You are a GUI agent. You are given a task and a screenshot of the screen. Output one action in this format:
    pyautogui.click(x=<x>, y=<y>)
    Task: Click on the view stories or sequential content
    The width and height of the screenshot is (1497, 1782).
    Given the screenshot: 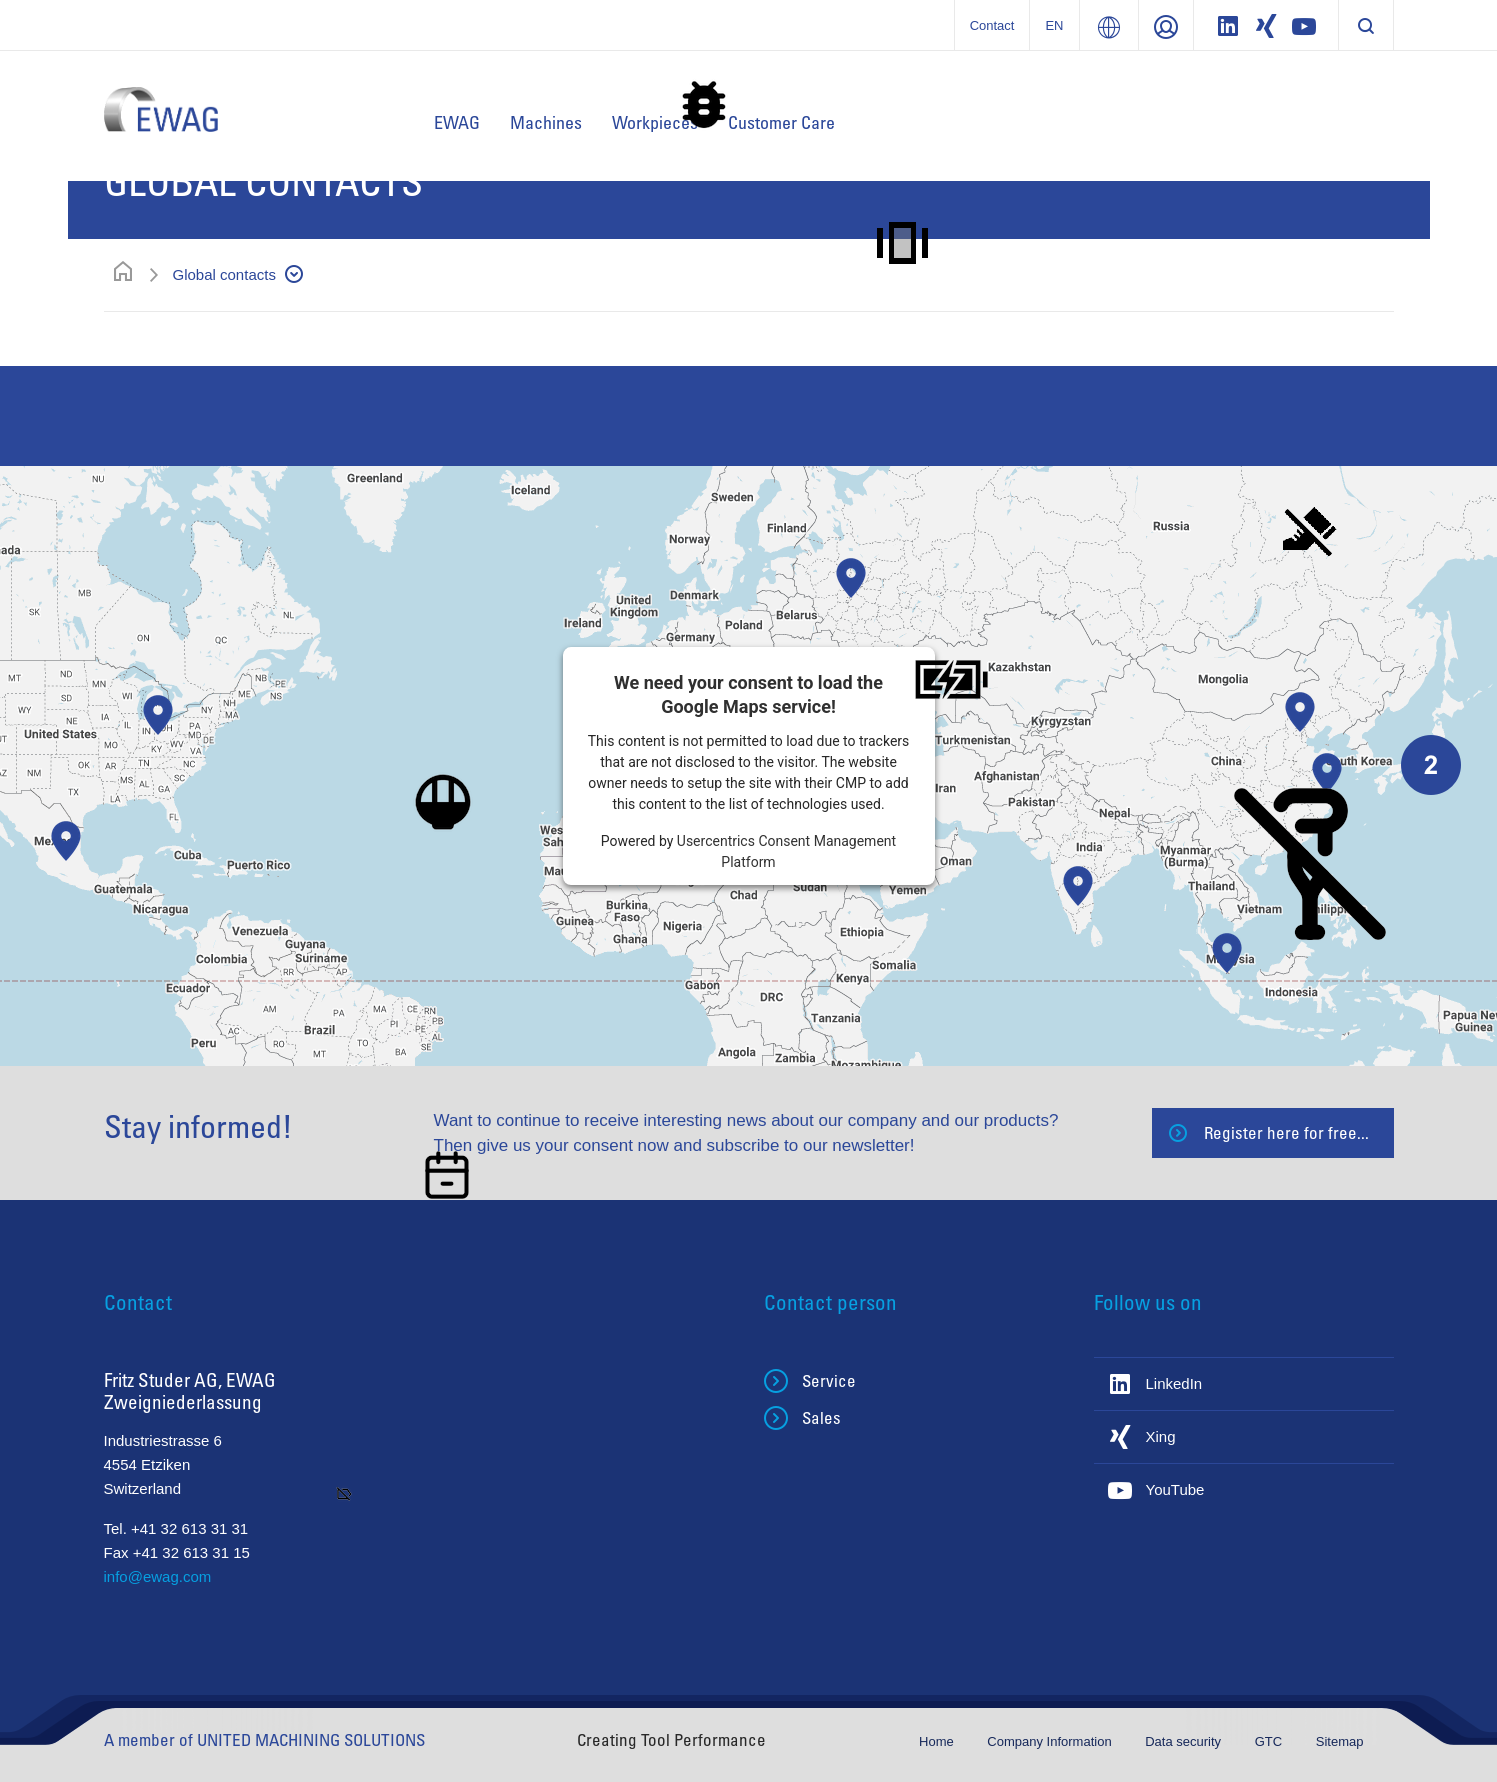 What is the action you would take?
    pyautogui.click(x=902, y=244)
    